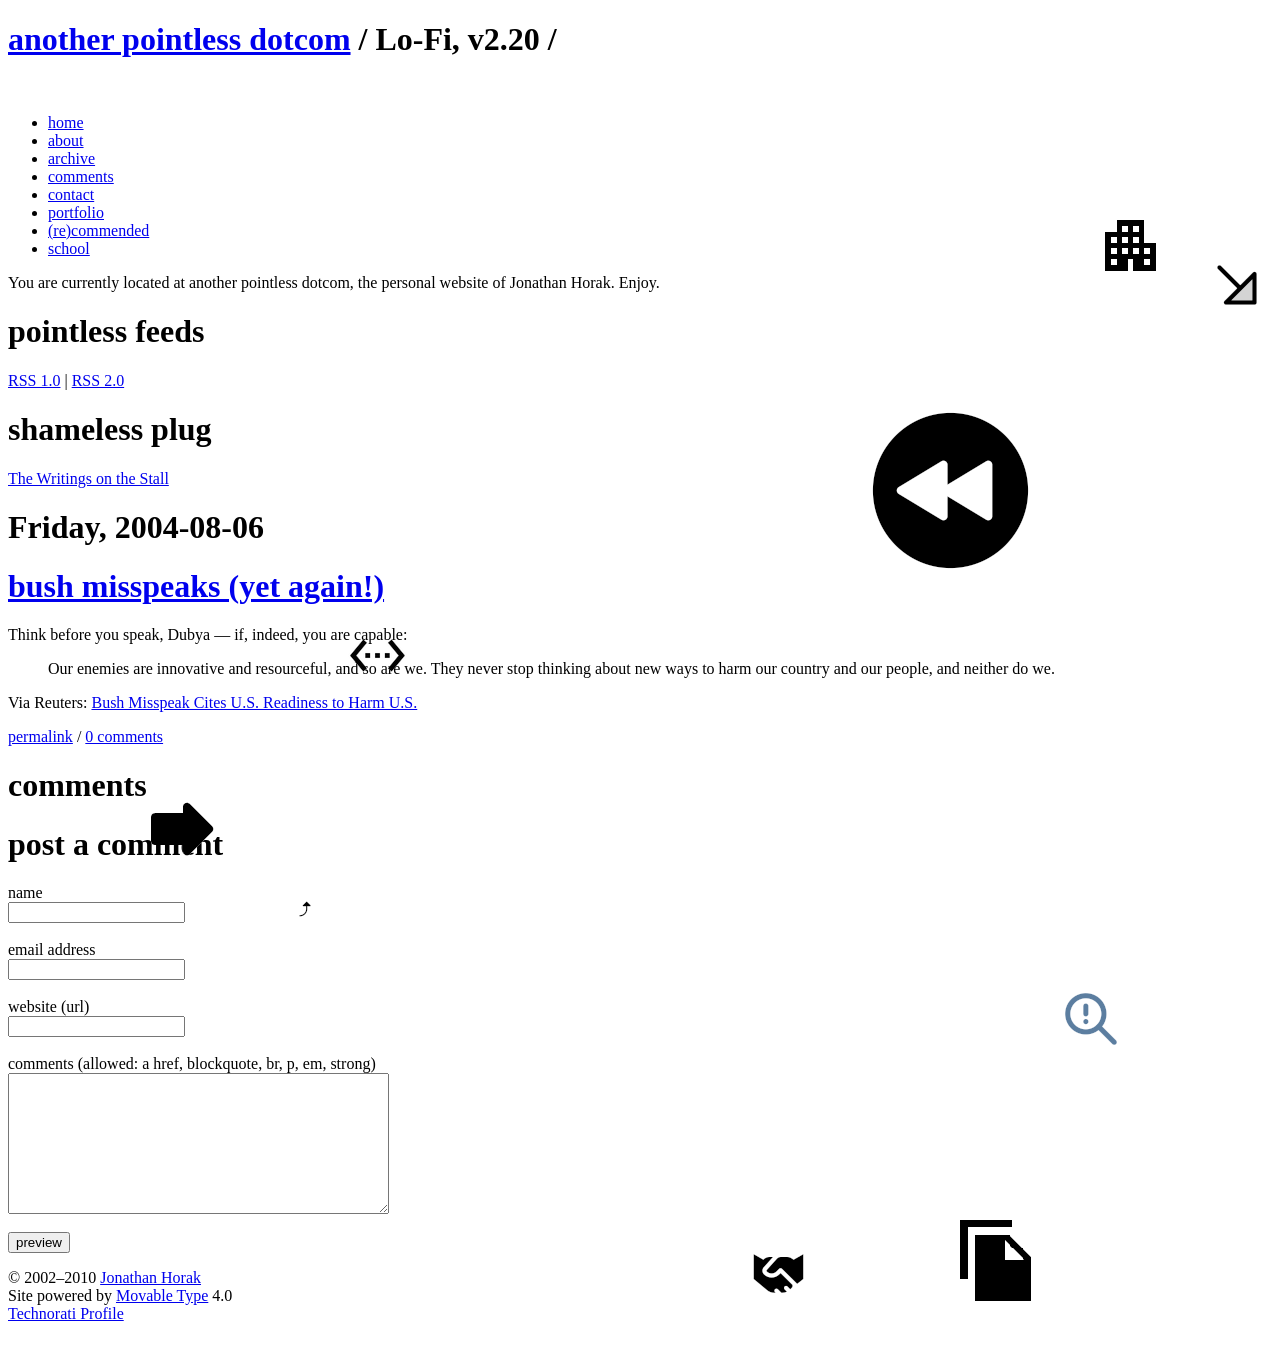 Image resolution: width=1280 pixels, height=1366 pixels. I want to click on search error or warning, so click(1091, 1019).